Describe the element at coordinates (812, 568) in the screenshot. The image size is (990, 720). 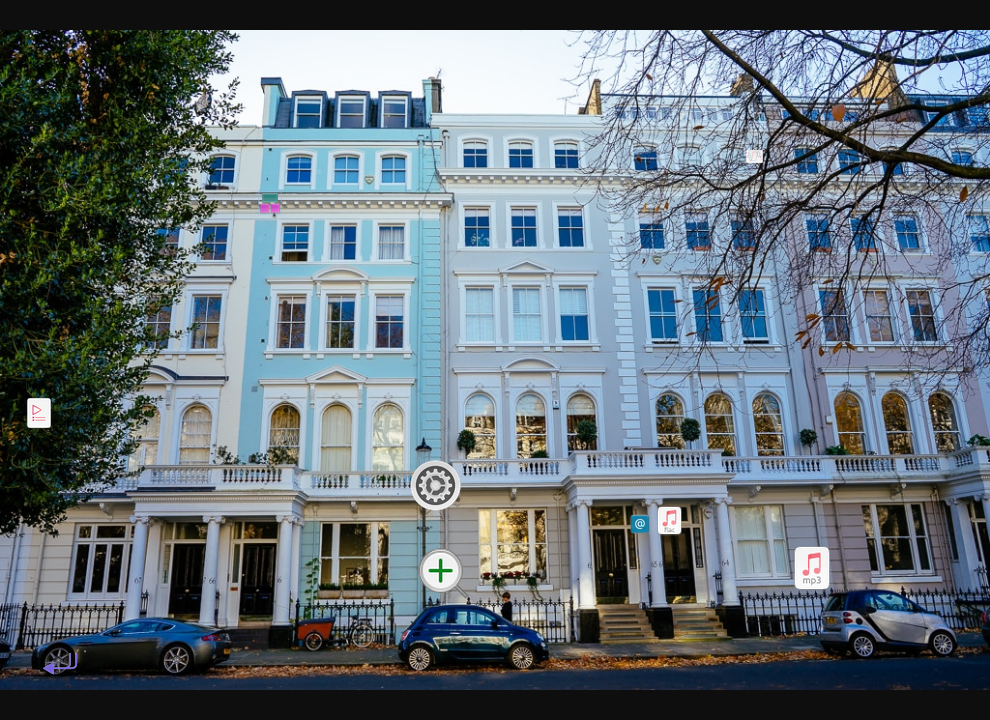
I see `an mp3 audio file` at that location.